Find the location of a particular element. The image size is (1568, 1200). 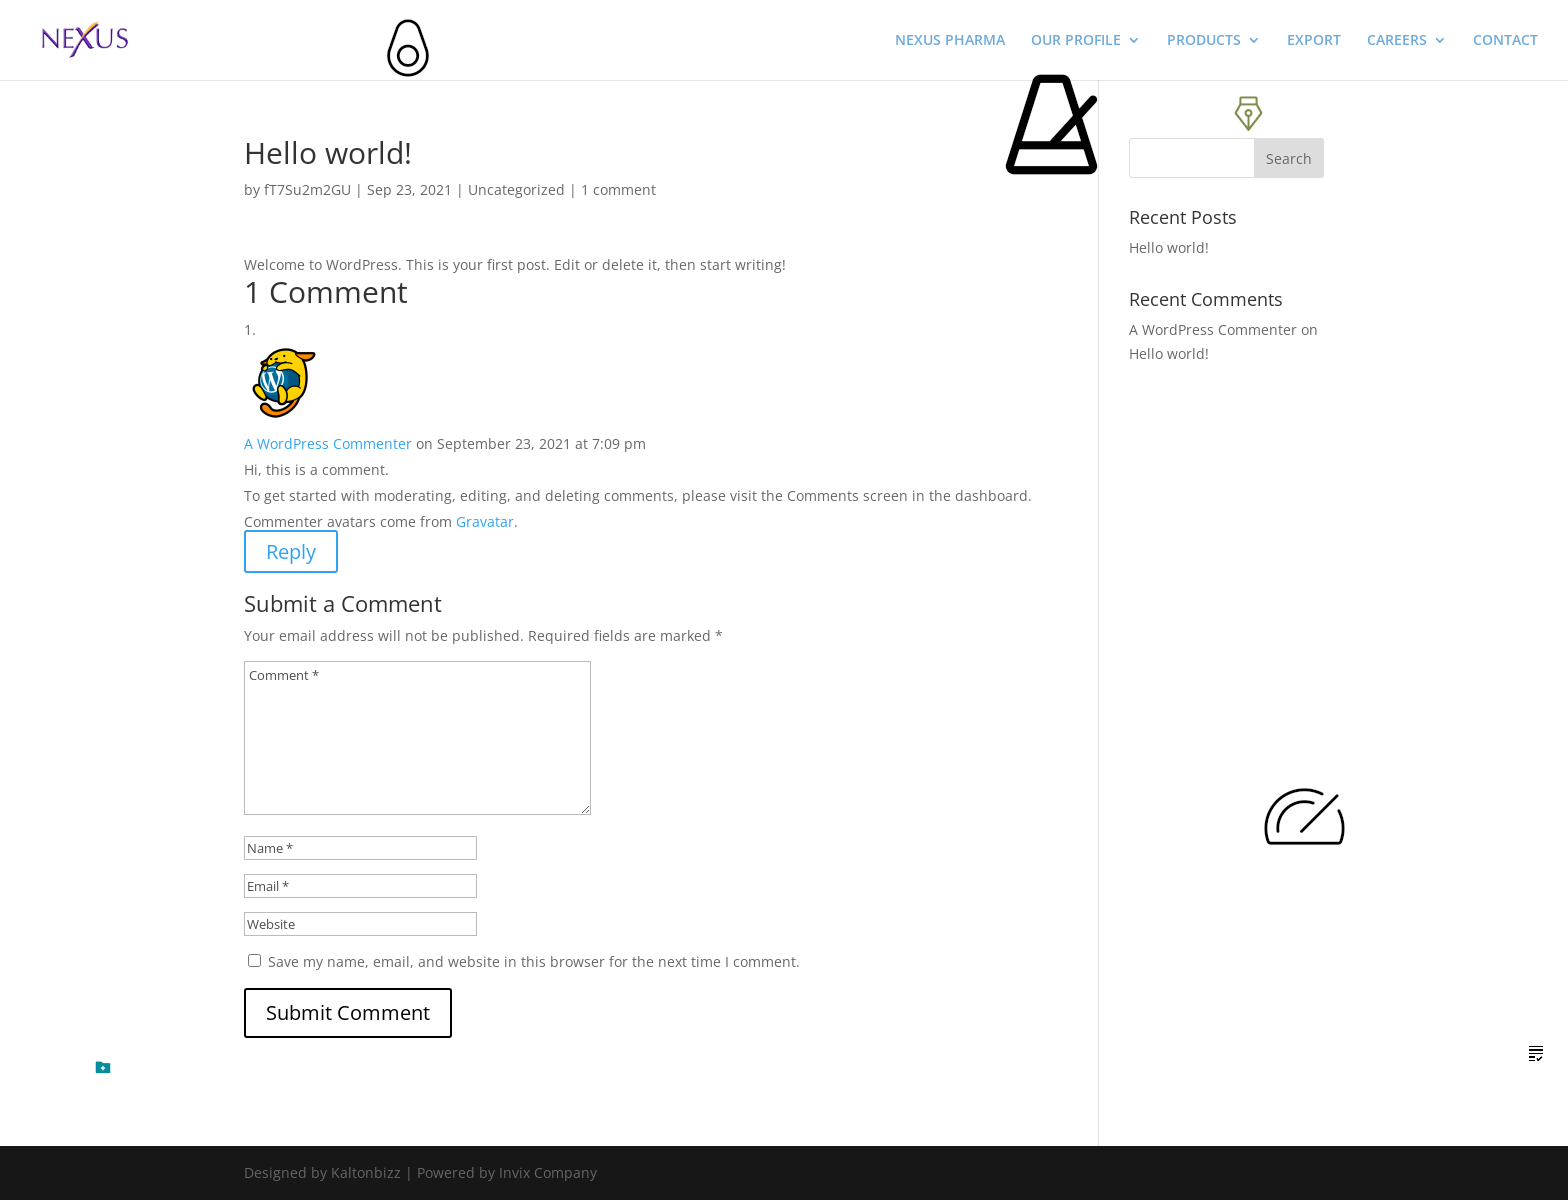

view grading or assessment results is located at coordinates (1535, 1053).